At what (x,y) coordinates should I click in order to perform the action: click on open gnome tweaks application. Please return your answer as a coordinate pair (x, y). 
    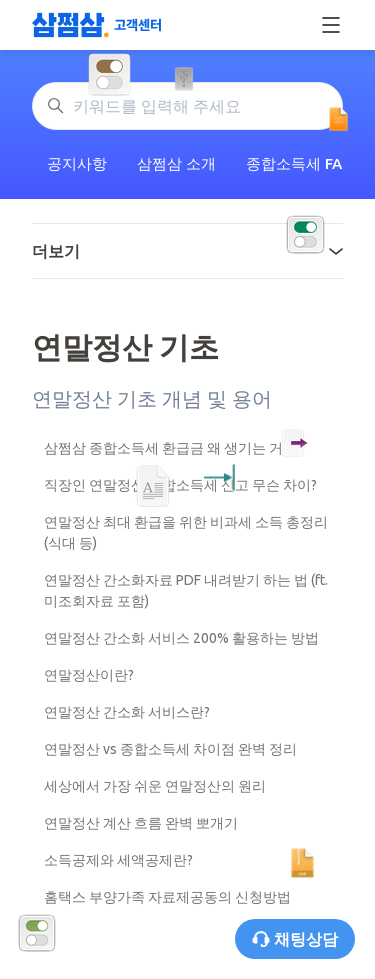
    Looking at the image, I should click on (305, 234).